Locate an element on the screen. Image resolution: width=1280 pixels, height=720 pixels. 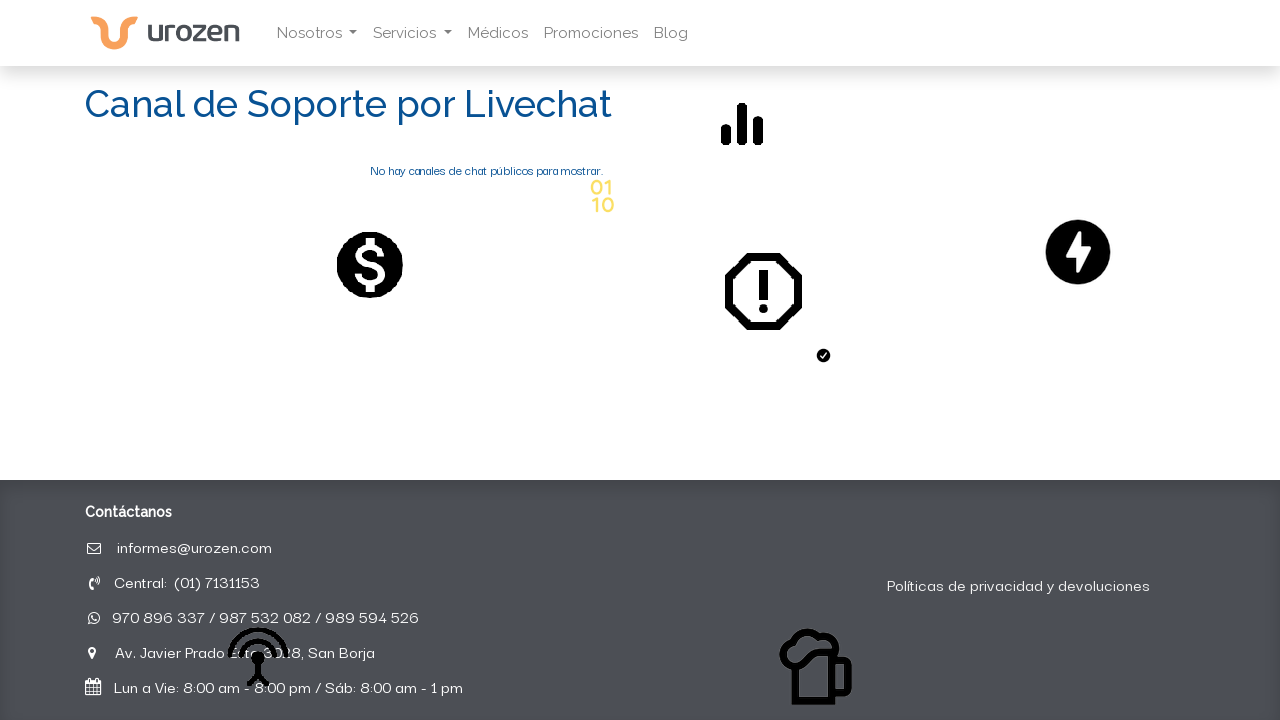
indicates successful completion of an action is located at coordinates (823, 355).